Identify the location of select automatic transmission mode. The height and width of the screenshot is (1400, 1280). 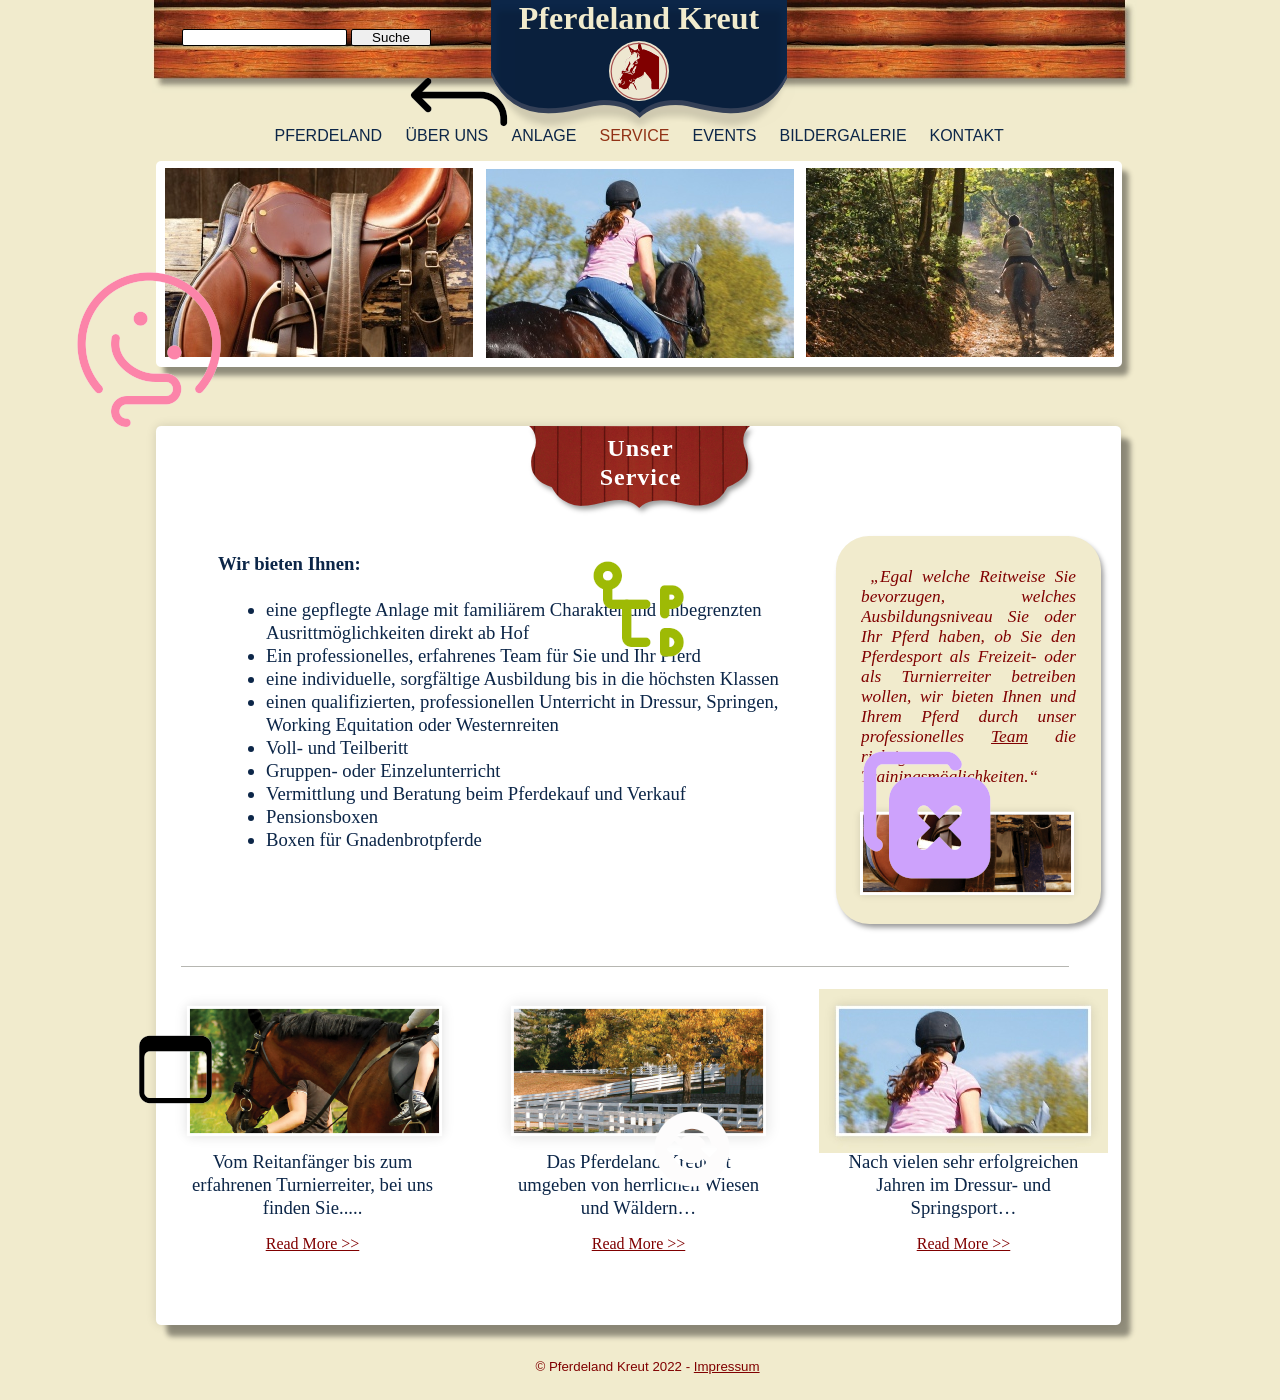
(641, 609).